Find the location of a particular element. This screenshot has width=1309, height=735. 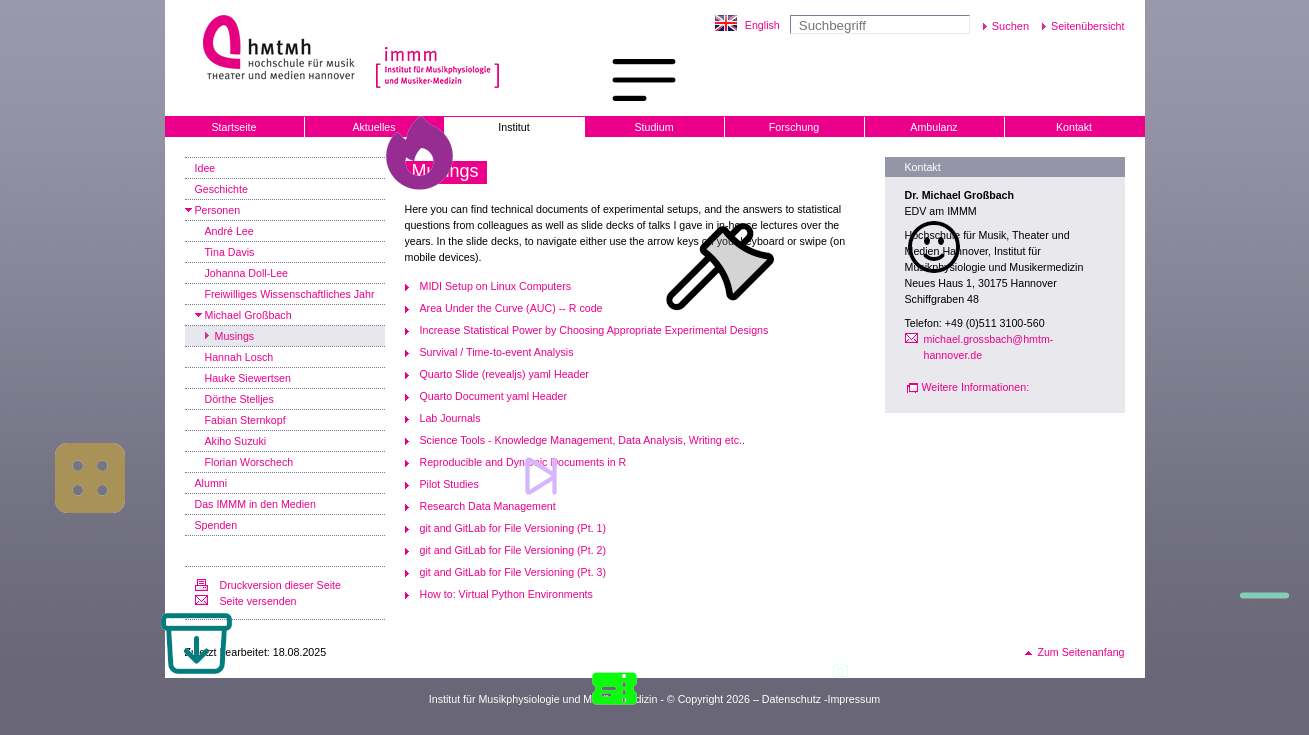

view your tickets or passes is located at coordinates (614, 688).